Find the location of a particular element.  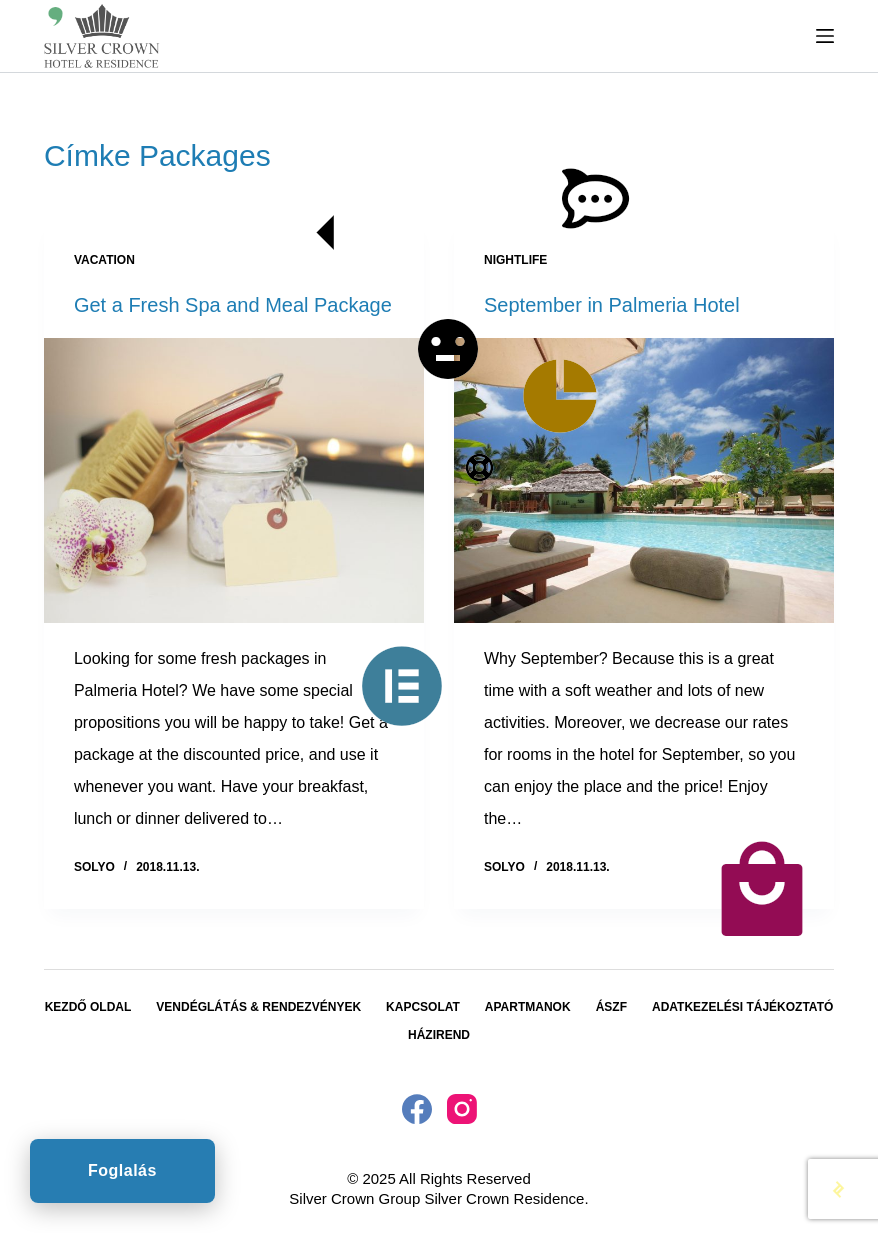

open the Monoprix app or website is located at coordinates (55, 16).